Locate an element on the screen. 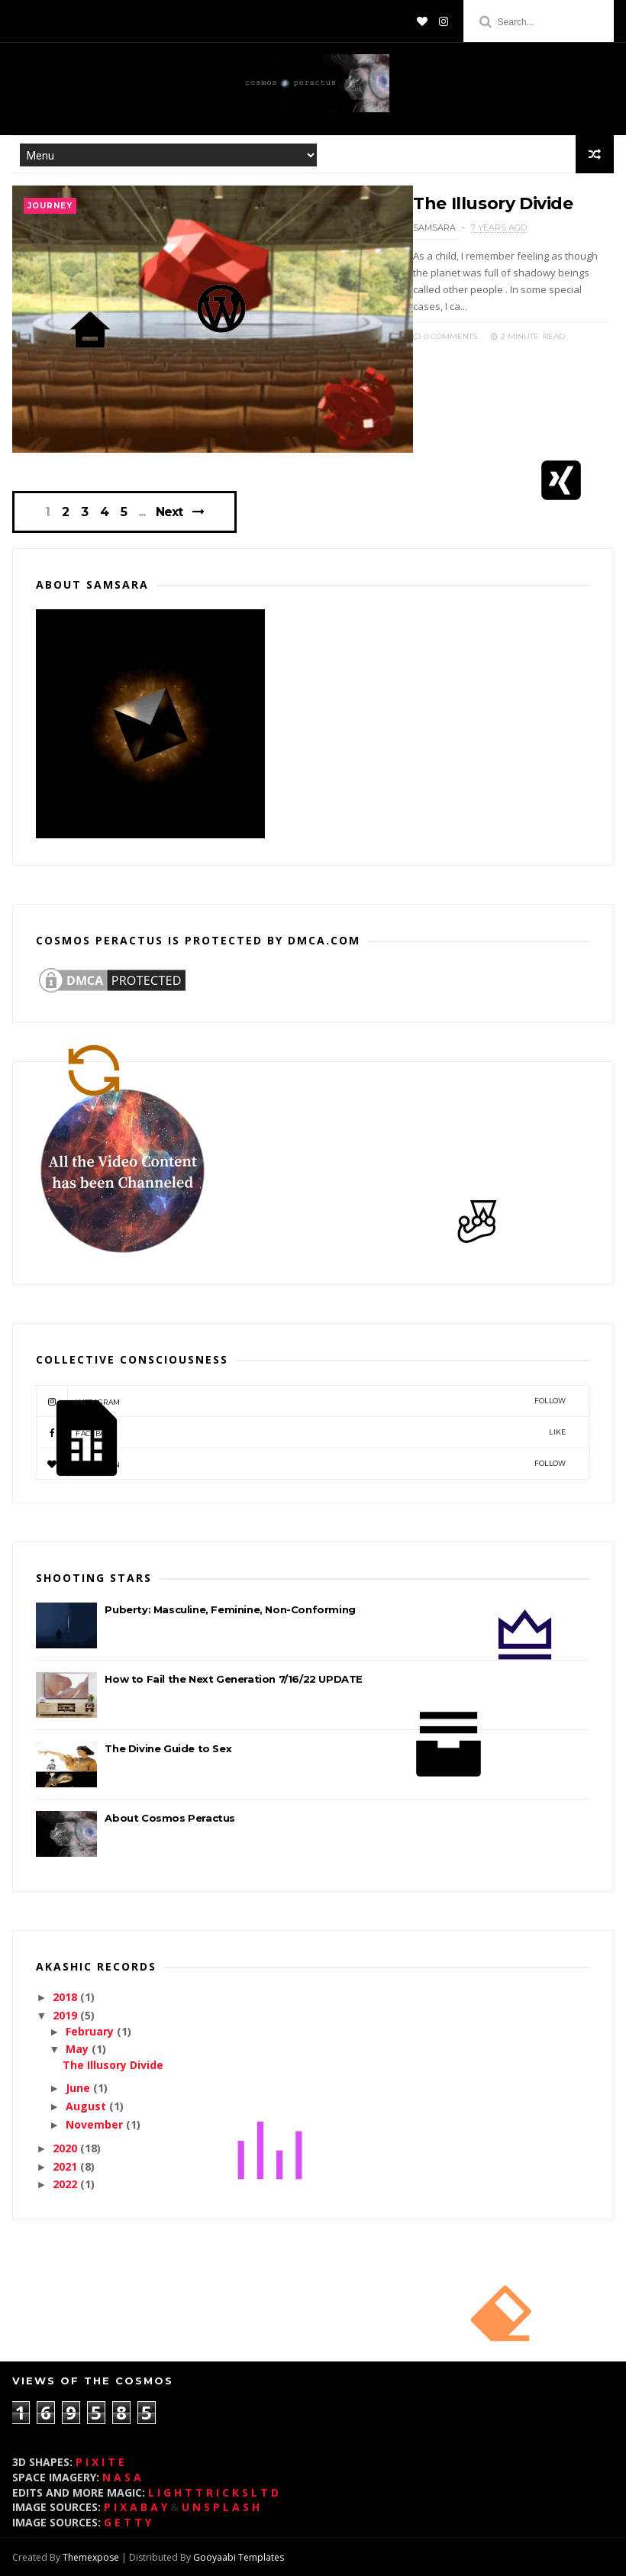 The image size is (626, 2576). undo or revert to previous state is located at coordinates (94, 1070).